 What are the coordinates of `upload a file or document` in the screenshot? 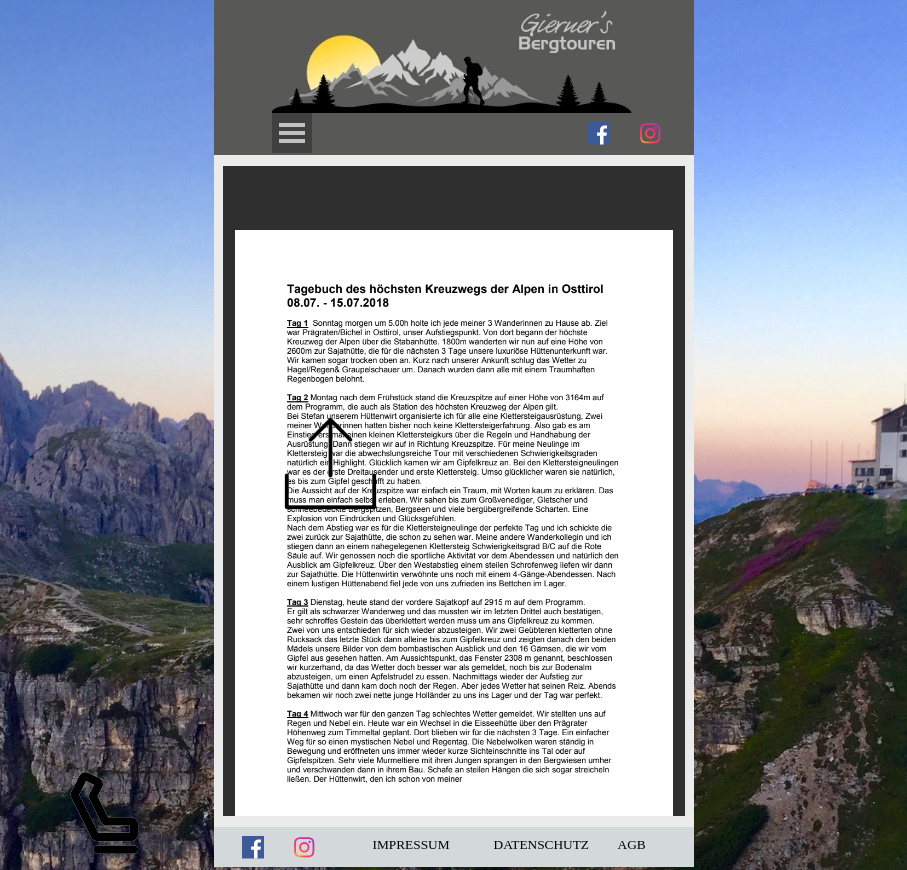 It's located at (330, 467).